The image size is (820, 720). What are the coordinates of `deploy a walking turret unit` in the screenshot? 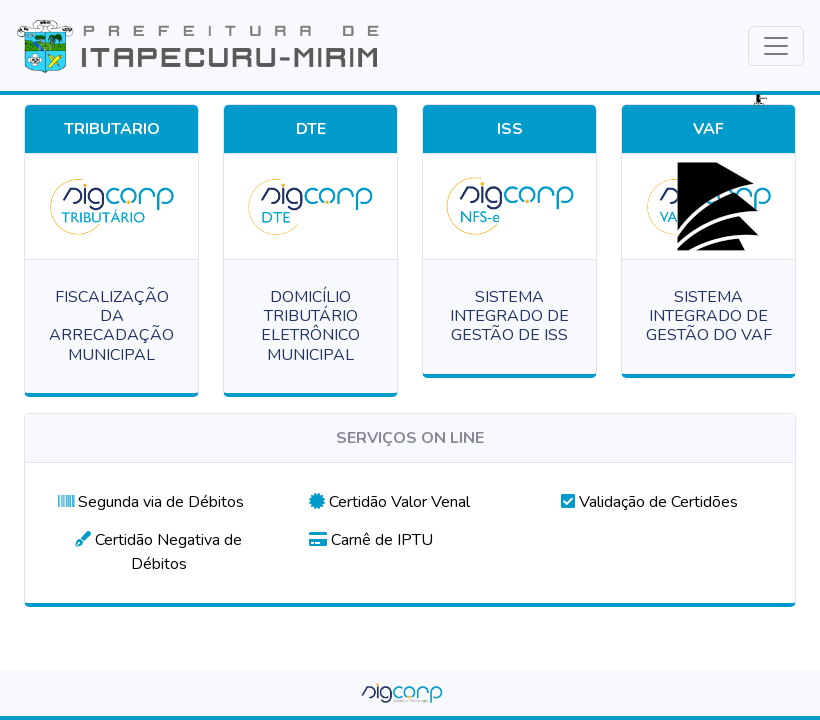 It's located at (760, 101).